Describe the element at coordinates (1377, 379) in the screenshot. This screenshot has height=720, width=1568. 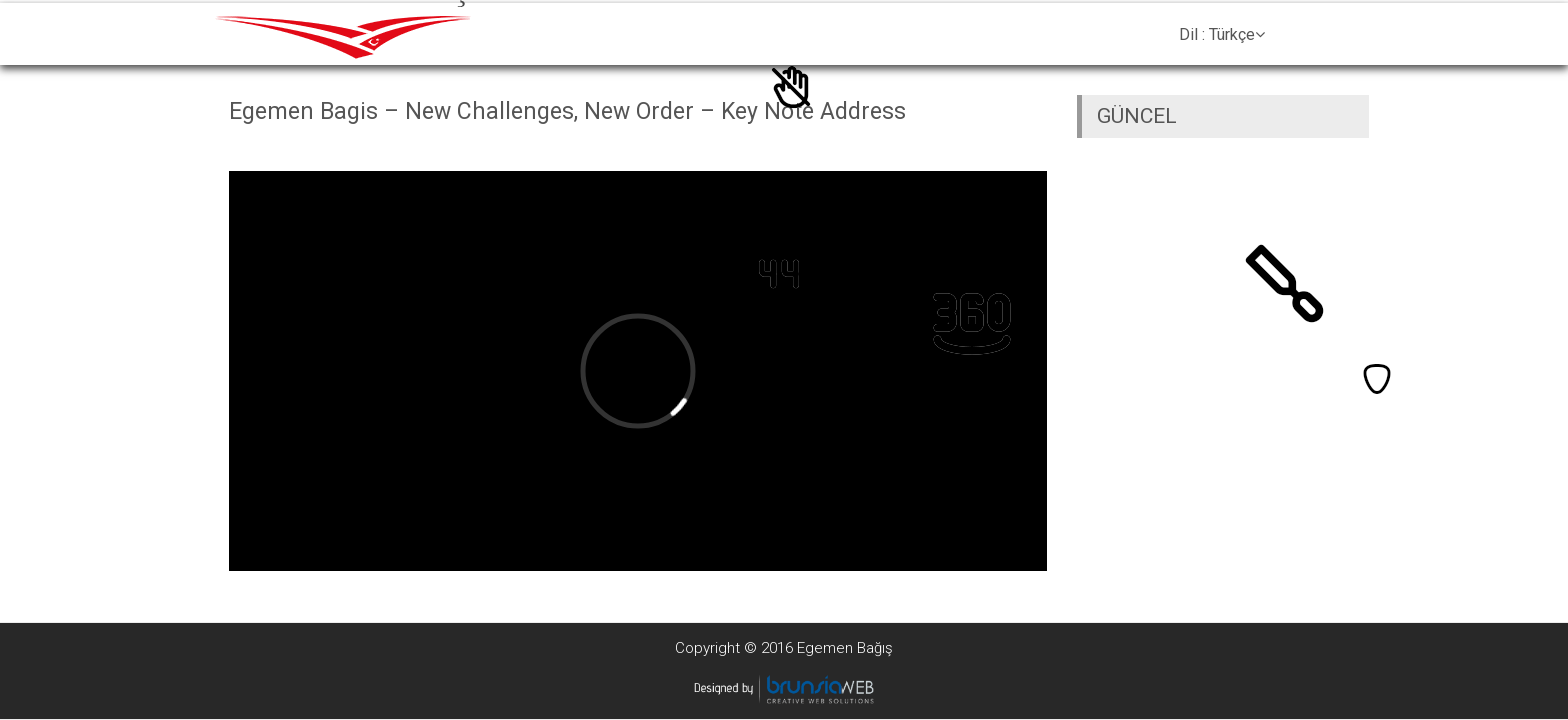
I see `access music or guitar-related features` at that location.